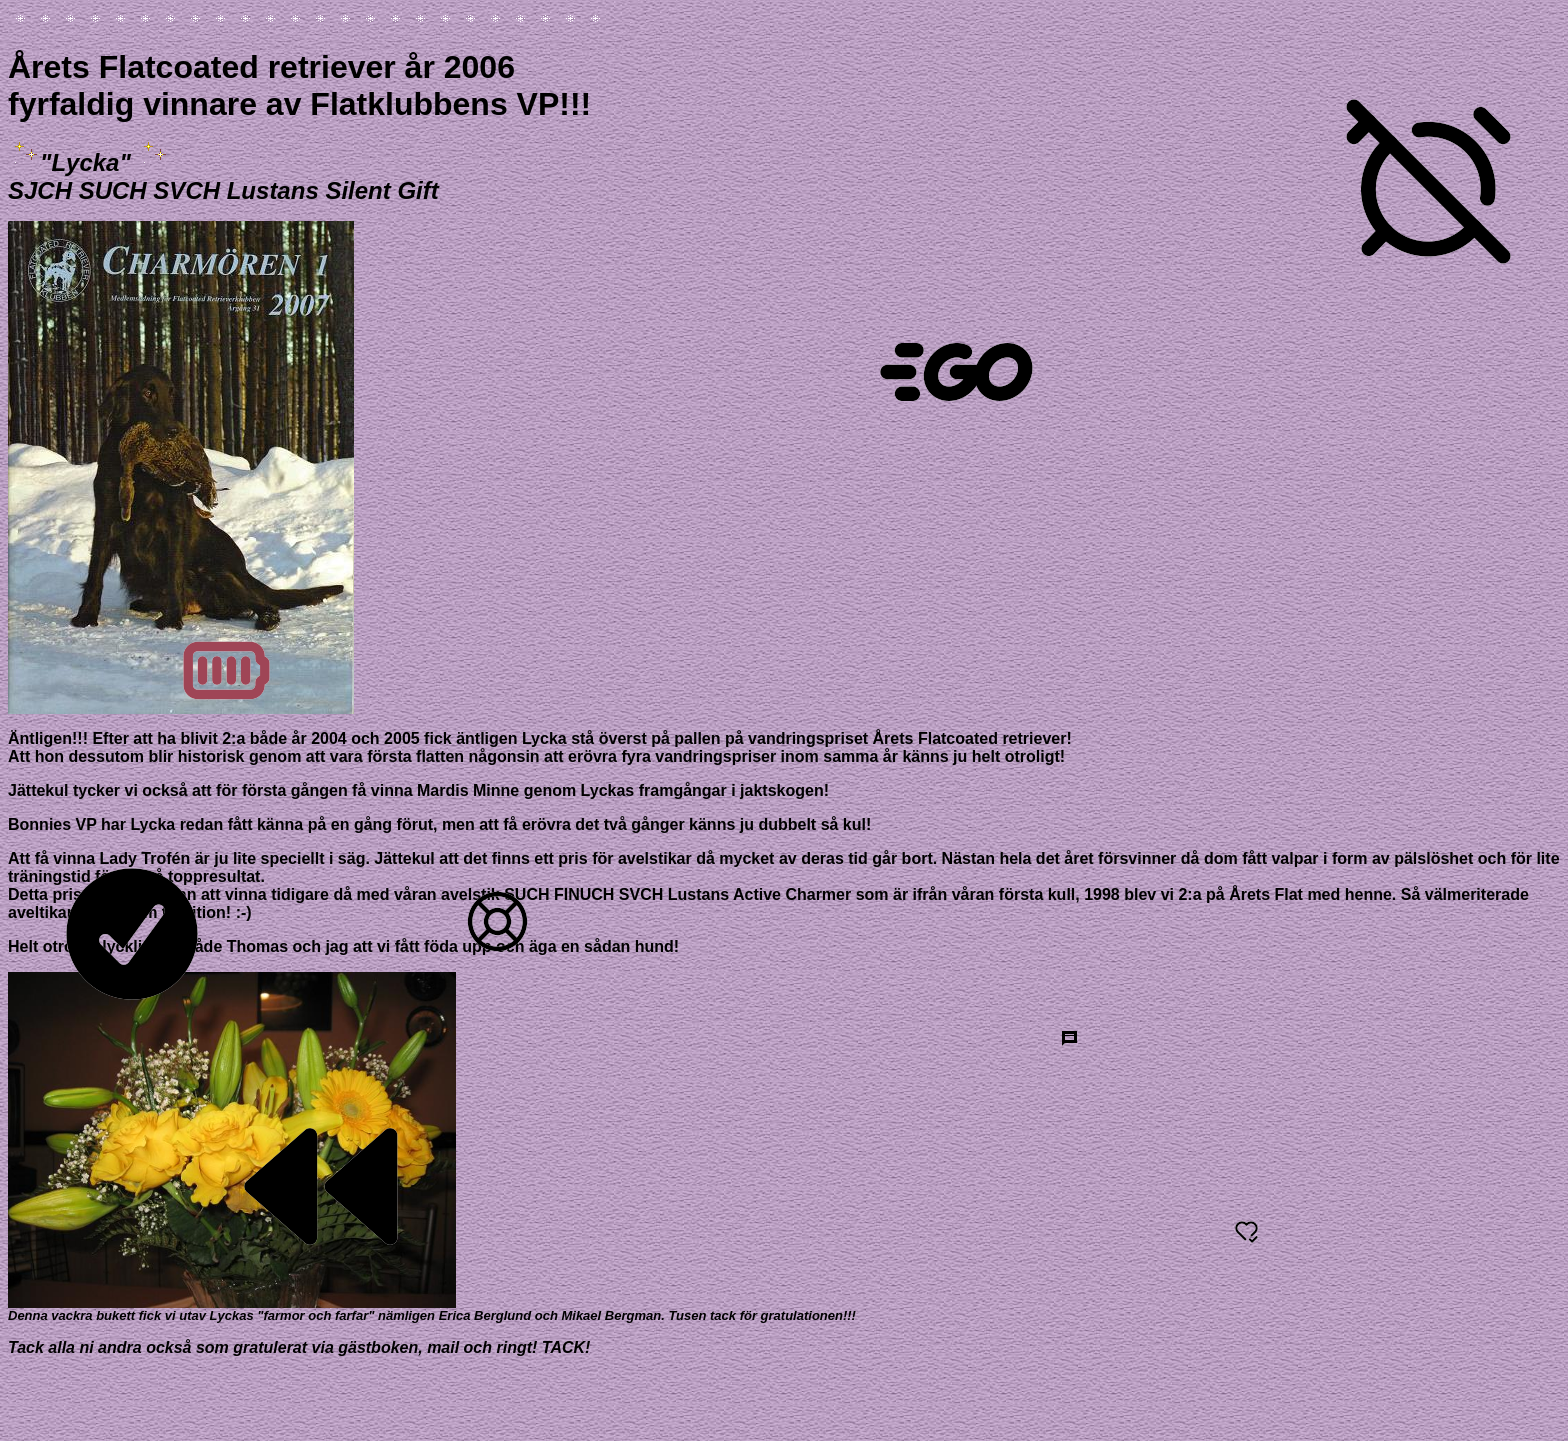  What do you see at coordinates (1428, 181) in the screenshot?
I see `disable or turn off alarm` at bounding box center [1428, 181].